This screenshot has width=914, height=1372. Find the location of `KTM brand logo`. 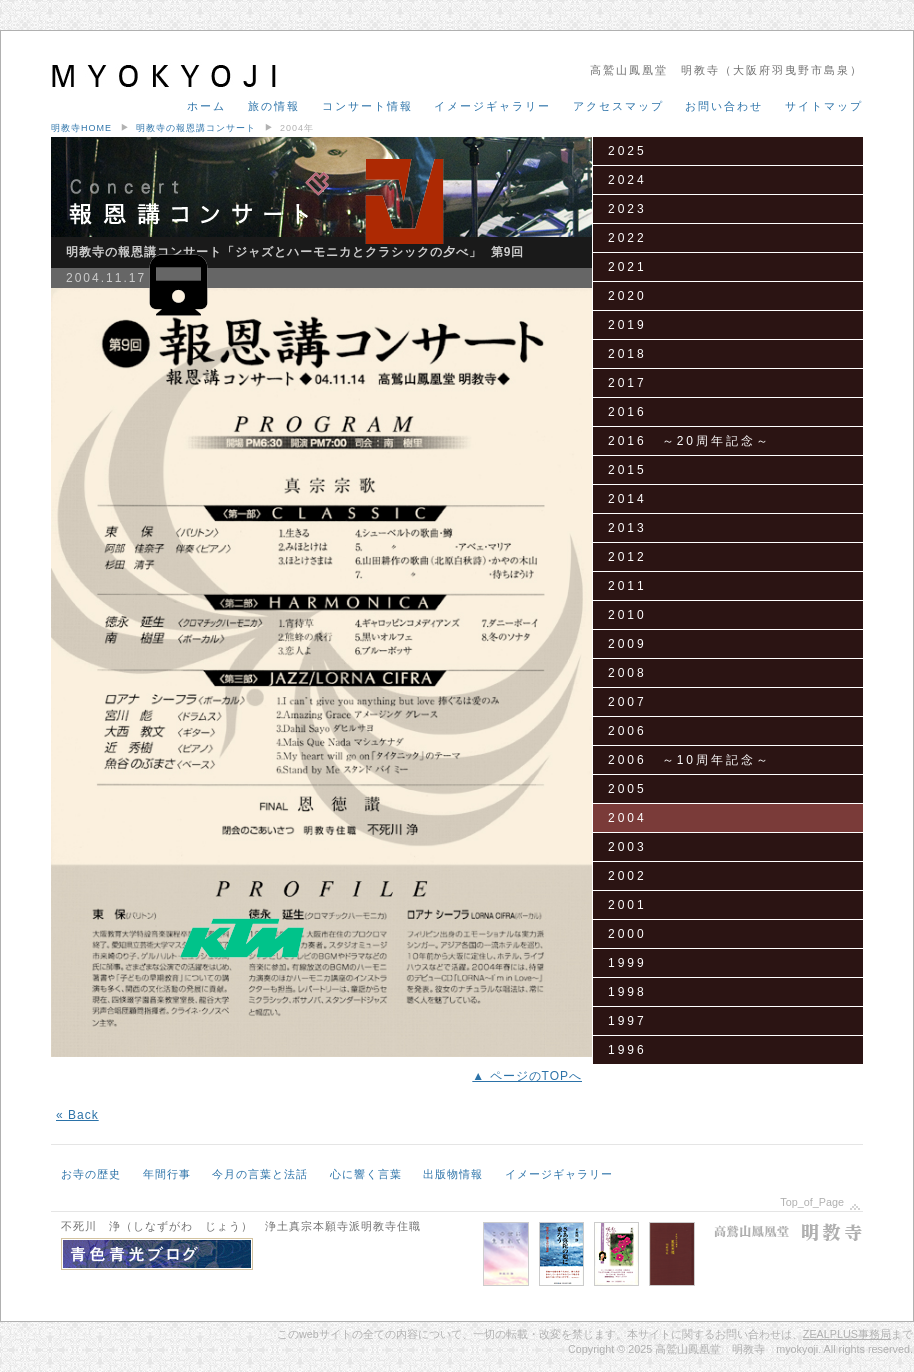

KTM brand logo is located at coordinates (242, 938).